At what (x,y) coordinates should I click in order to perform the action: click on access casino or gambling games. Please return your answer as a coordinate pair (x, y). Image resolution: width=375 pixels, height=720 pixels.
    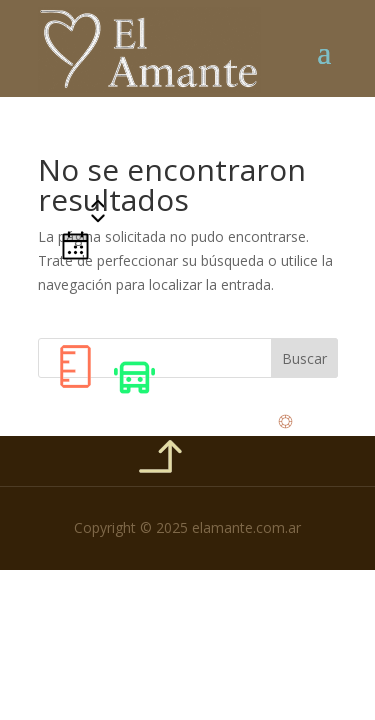
    Looking at the image, I should click on (285, 421).